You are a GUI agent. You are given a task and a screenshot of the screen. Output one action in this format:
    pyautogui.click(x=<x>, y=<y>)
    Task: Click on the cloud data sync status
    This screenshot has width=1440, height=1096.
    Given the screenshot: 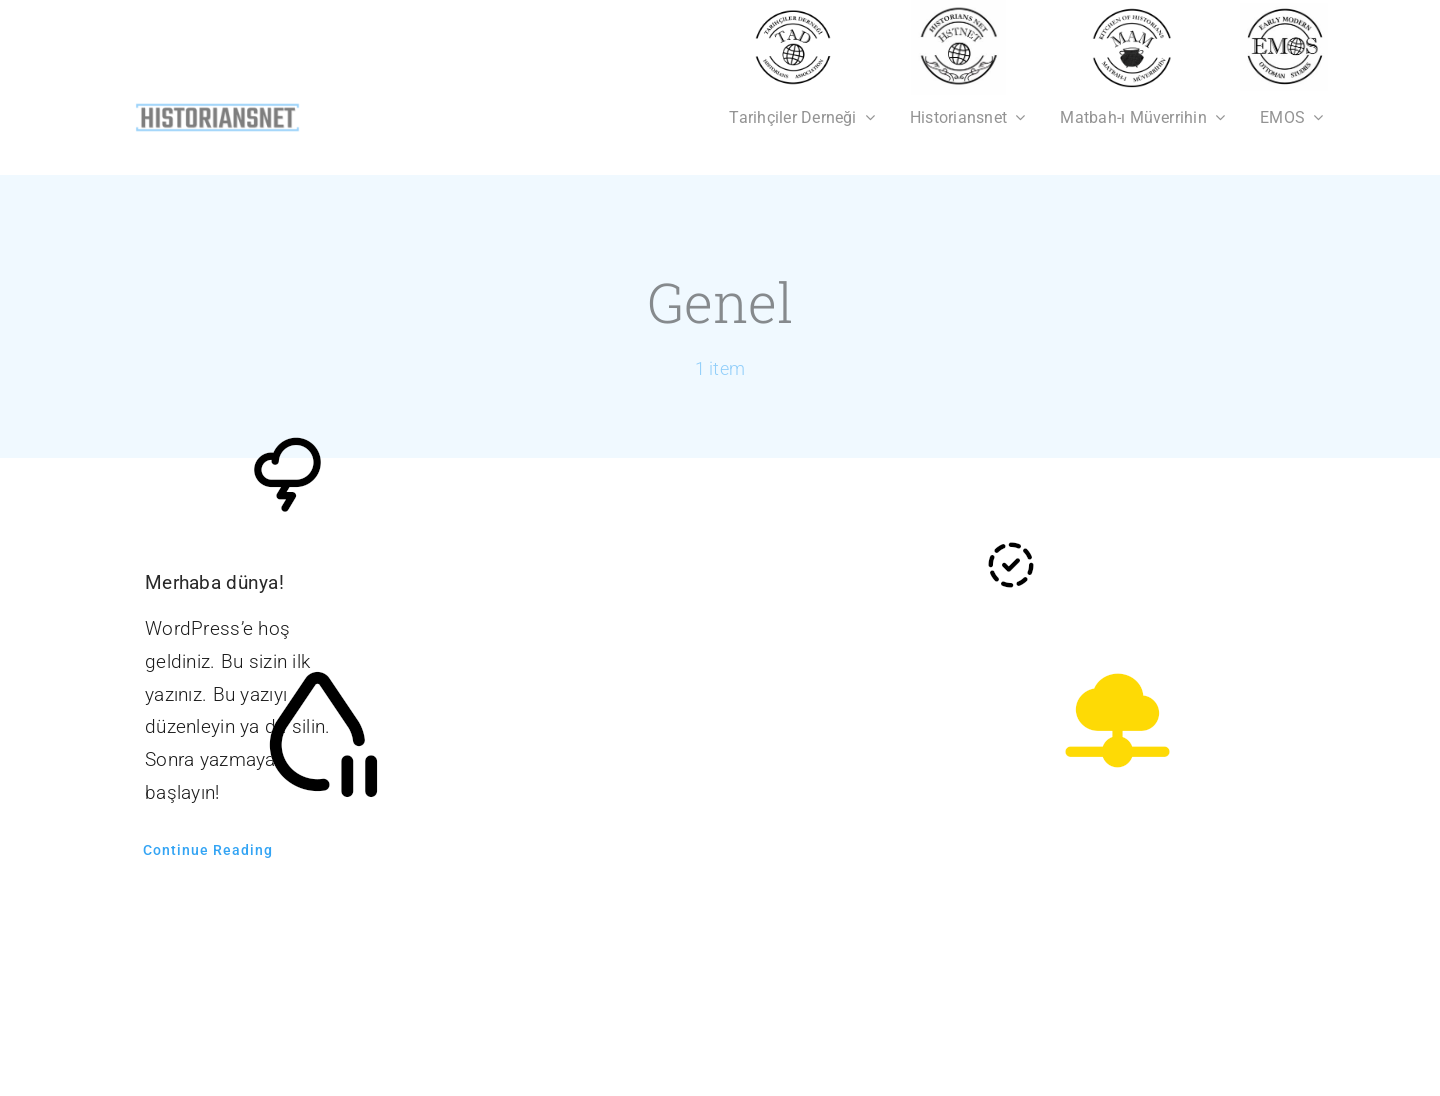 What is the action you would take?
    pyautogui.click(x=1117, y=720)
    